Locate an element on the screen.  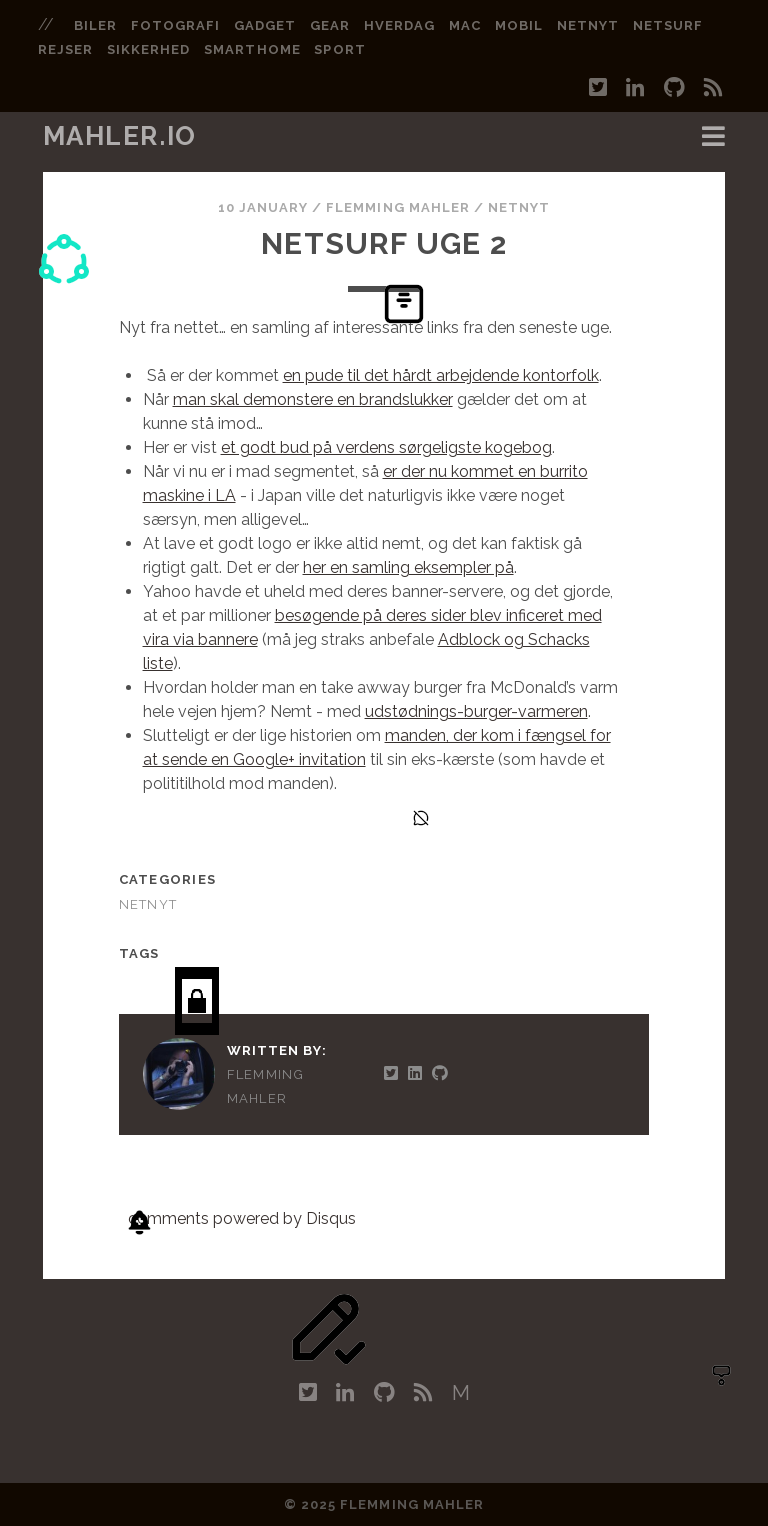
mute or disable chat notifications is located at coordinates (421, 818).